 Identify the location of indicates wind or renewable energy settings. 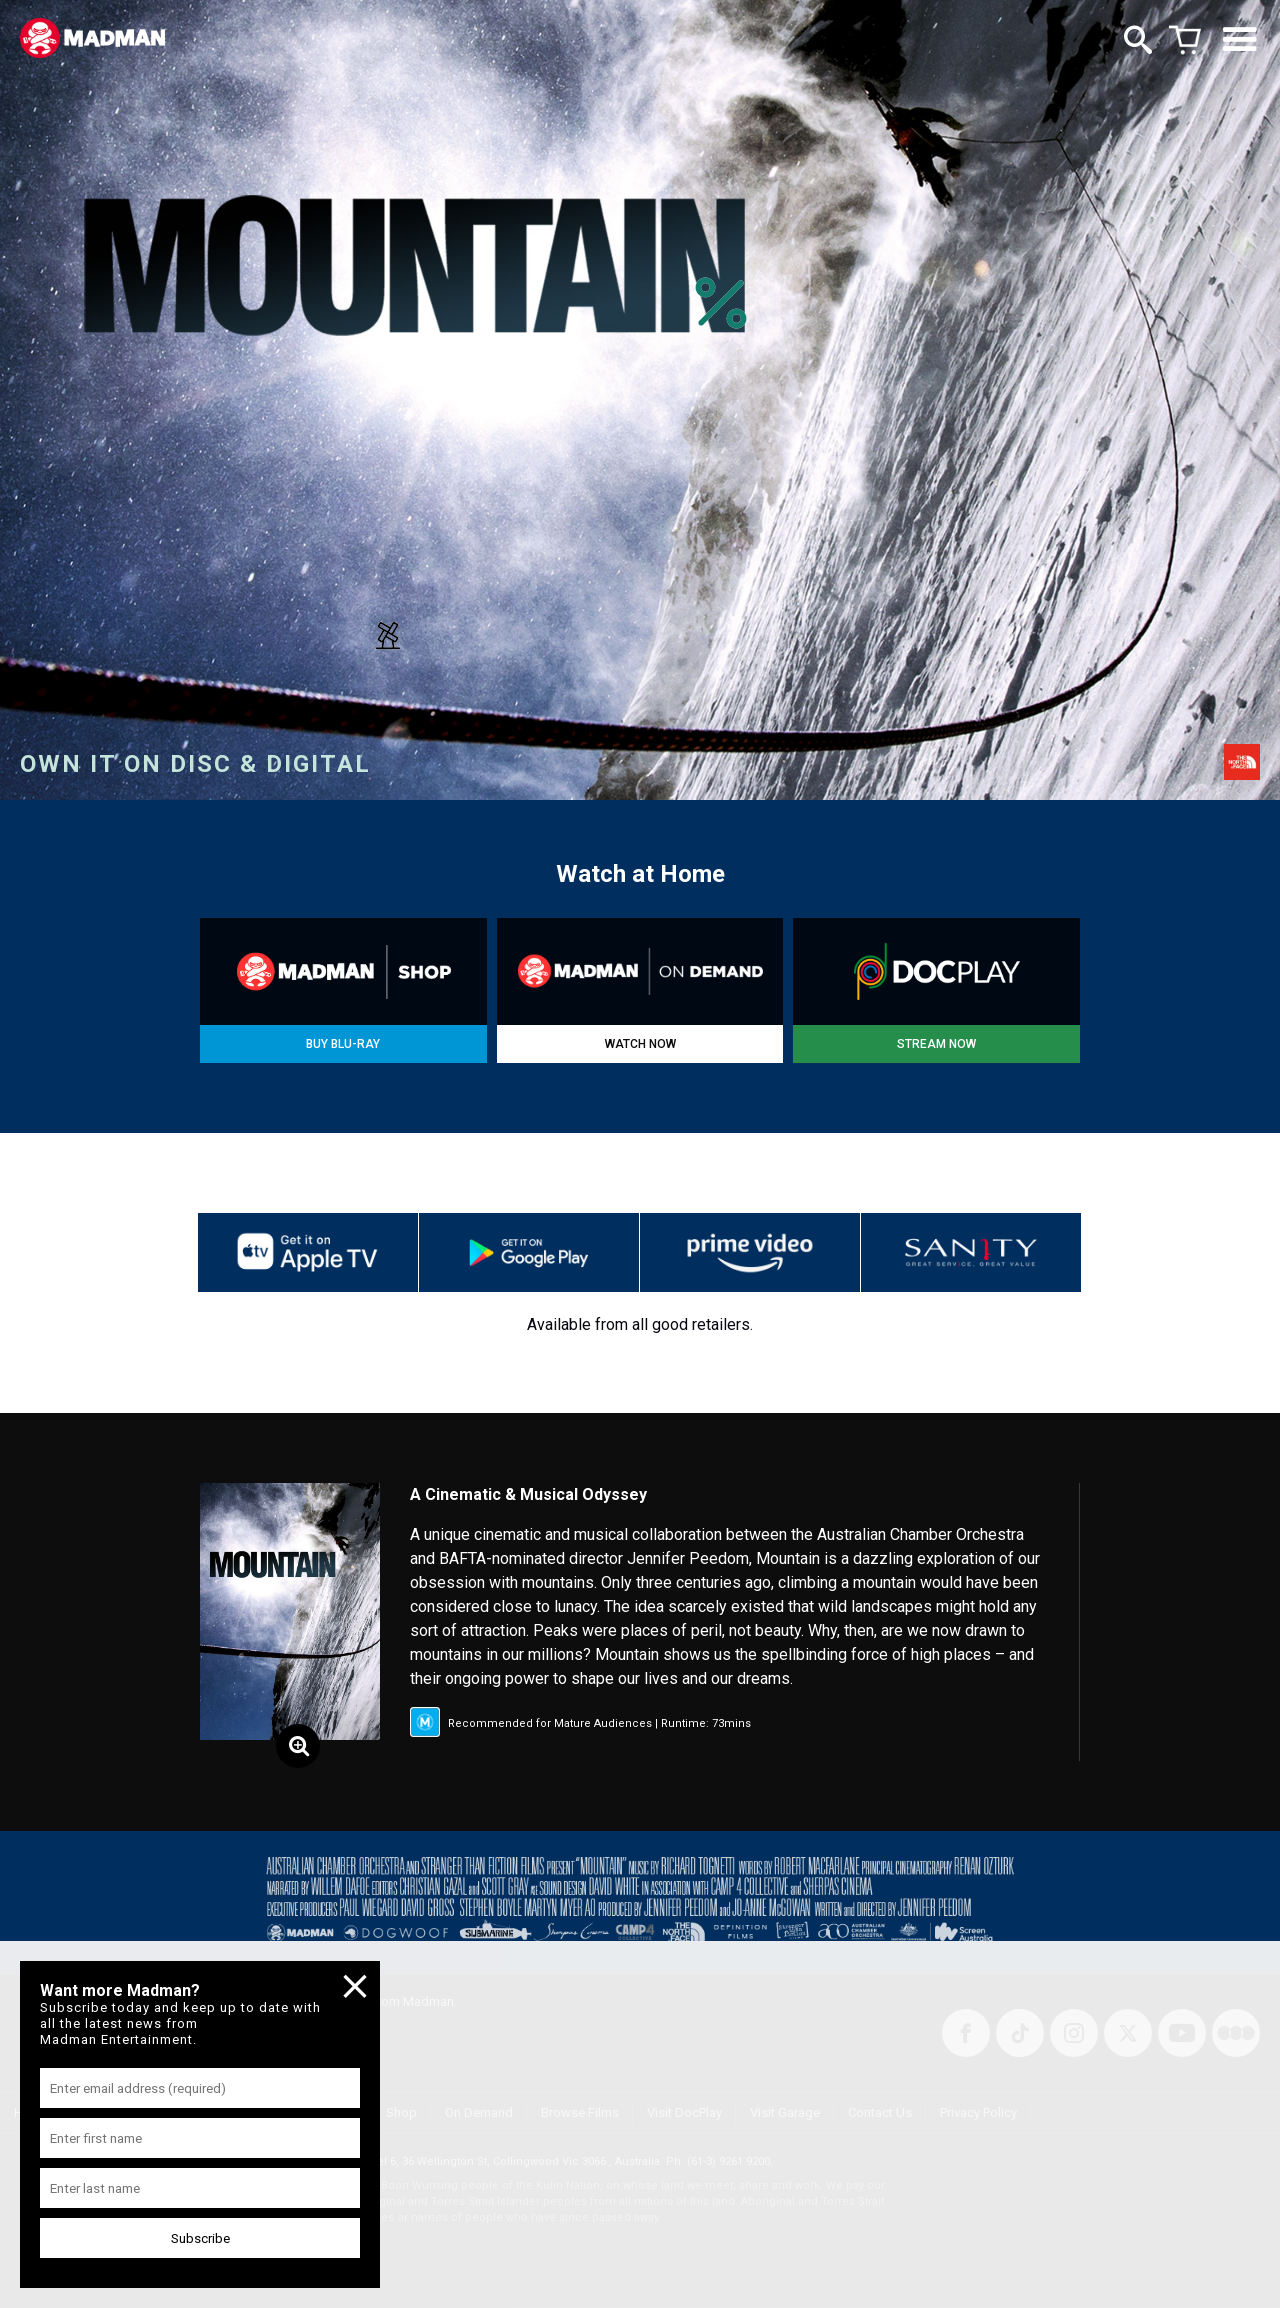
(388, 636).